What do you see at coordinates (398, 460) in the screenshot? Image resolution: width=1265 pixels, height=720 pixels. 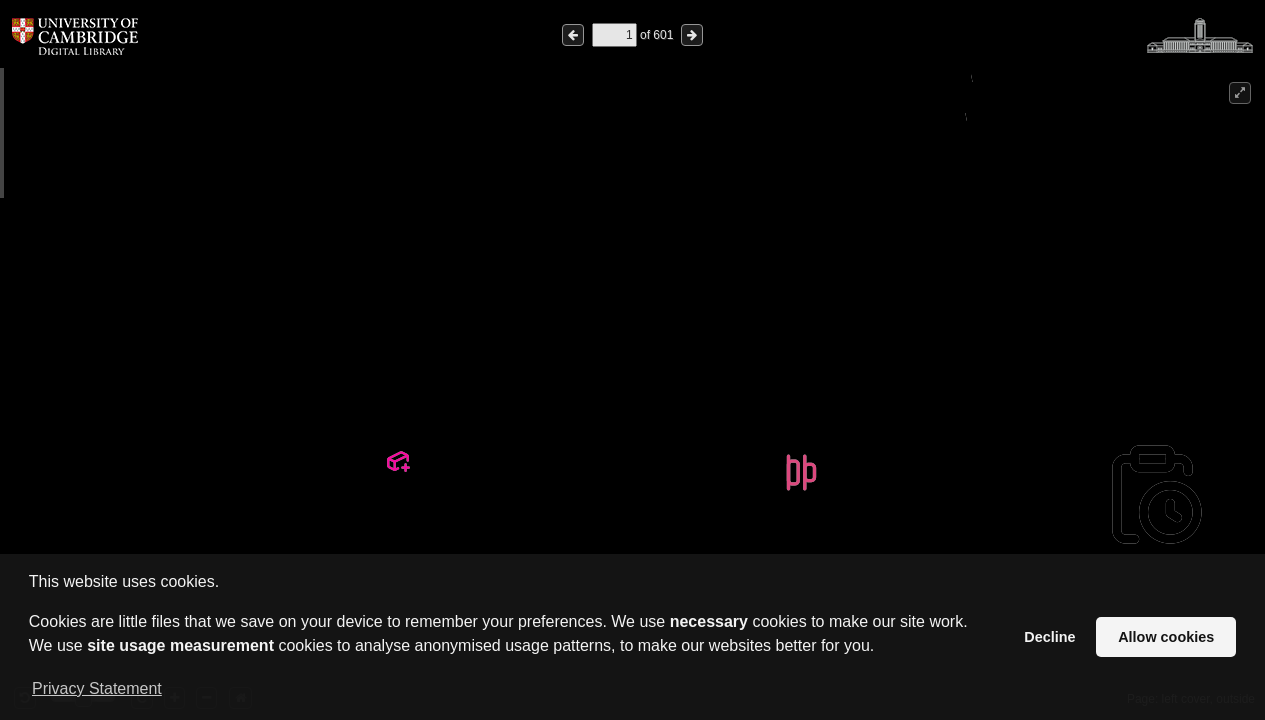 I see `add a new 3D object or shape` at bounding box center [398, 460].